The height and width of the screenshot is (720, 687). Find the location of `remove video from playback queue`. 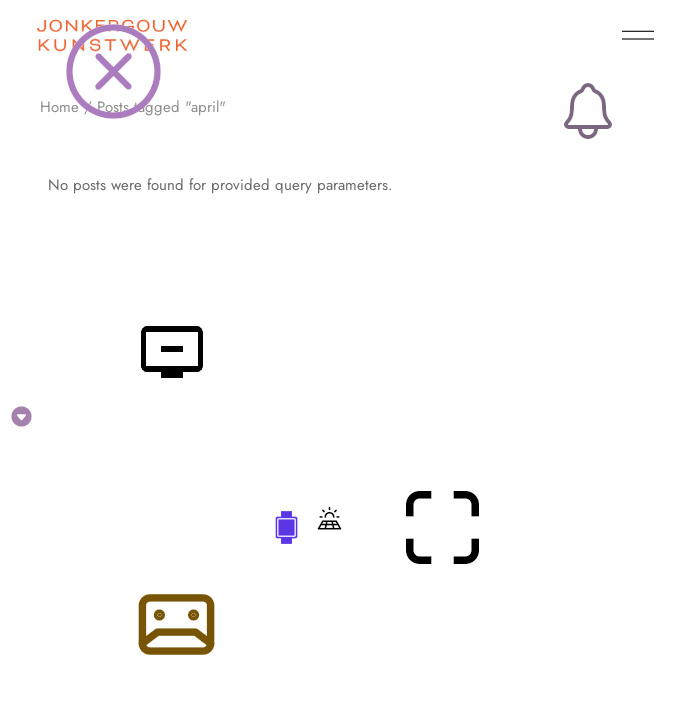

remove video from playback queue is located at coordinates (172, 352).